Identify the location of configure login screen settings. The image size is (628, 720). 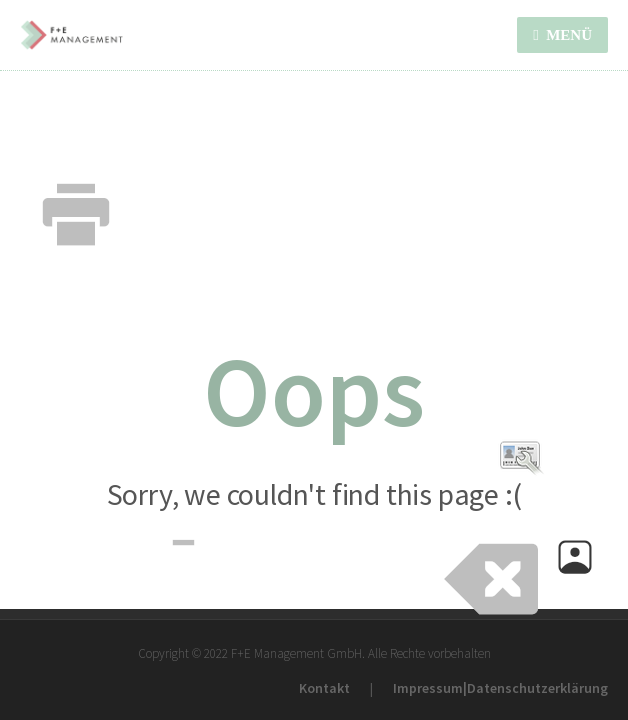
(575, 557).